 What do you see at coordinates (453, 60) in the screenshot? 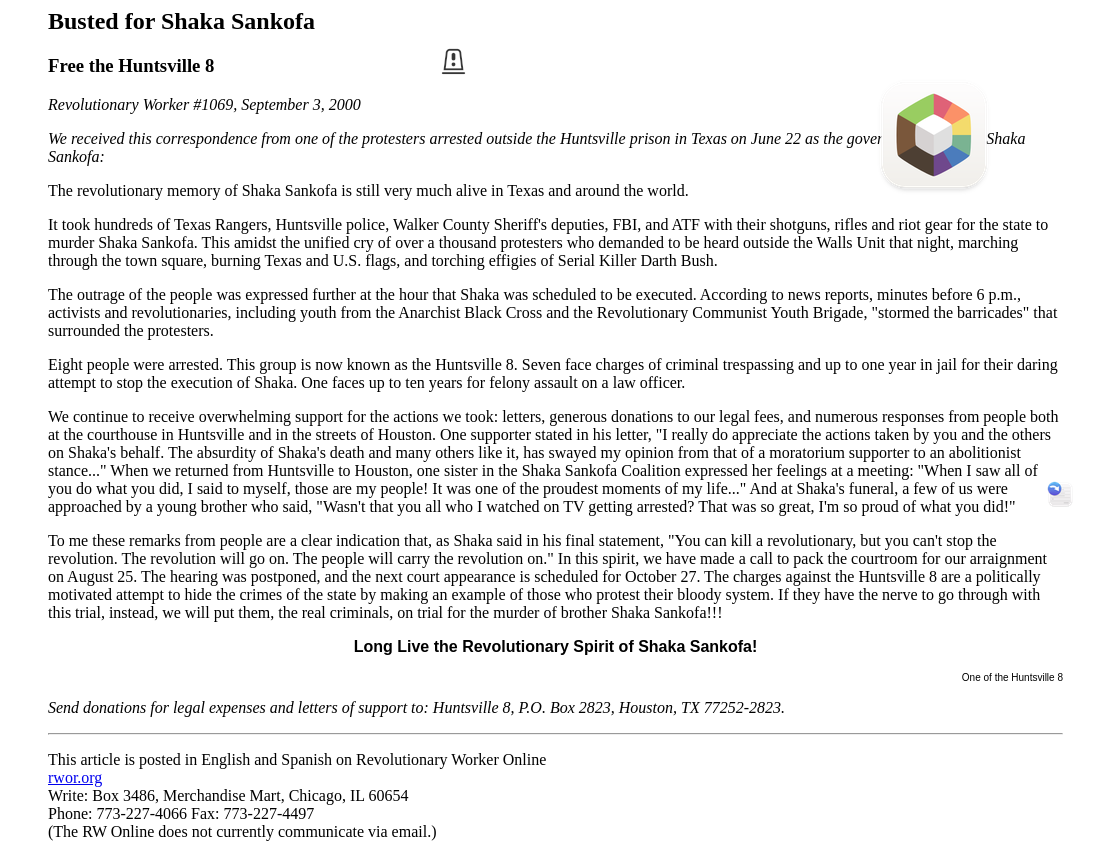
I see `indicates a system error or crash report` at bounding box center [453, 60].